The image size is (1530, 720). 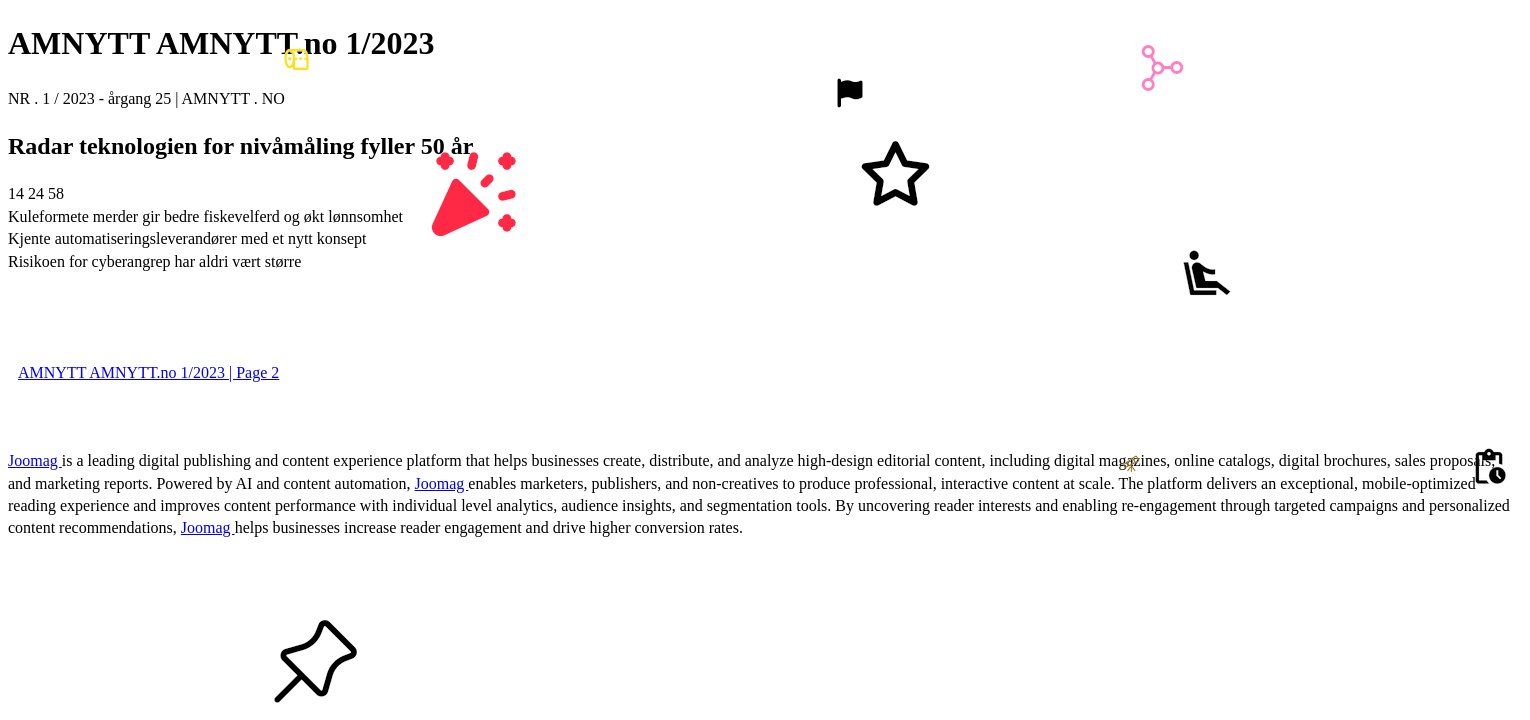 What do you see at coordinates (1131, 463) in the screenshot?
I see `explore or discover new content` at bounding box center [1131, 463].